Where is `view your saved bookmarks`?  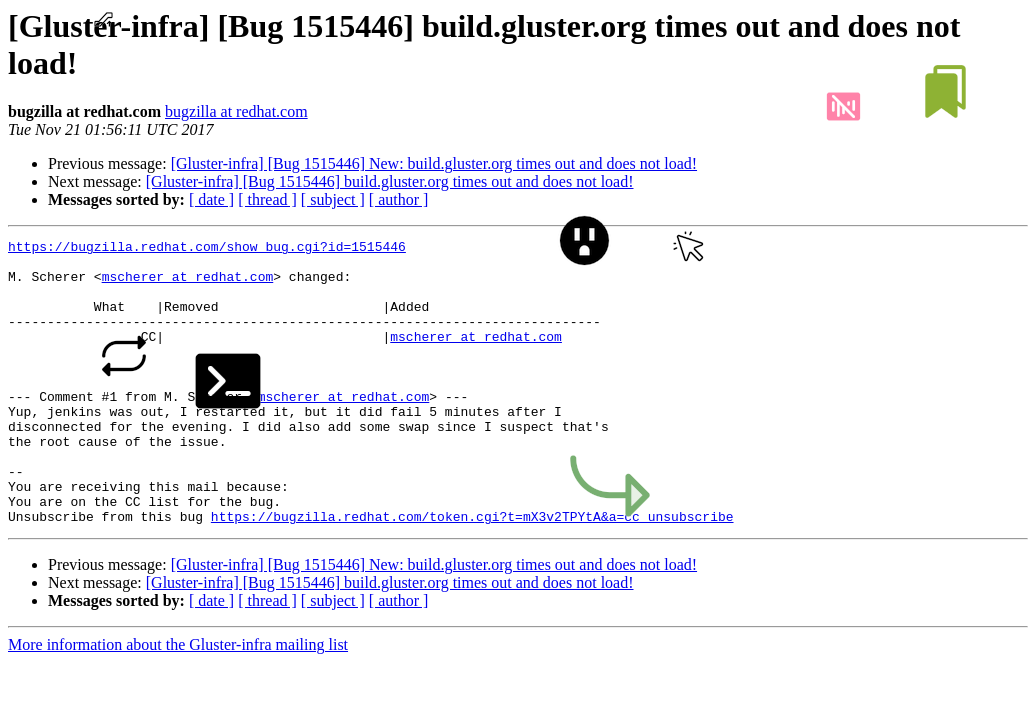
view your saved bookmarks is located at coordinates (945, 91).